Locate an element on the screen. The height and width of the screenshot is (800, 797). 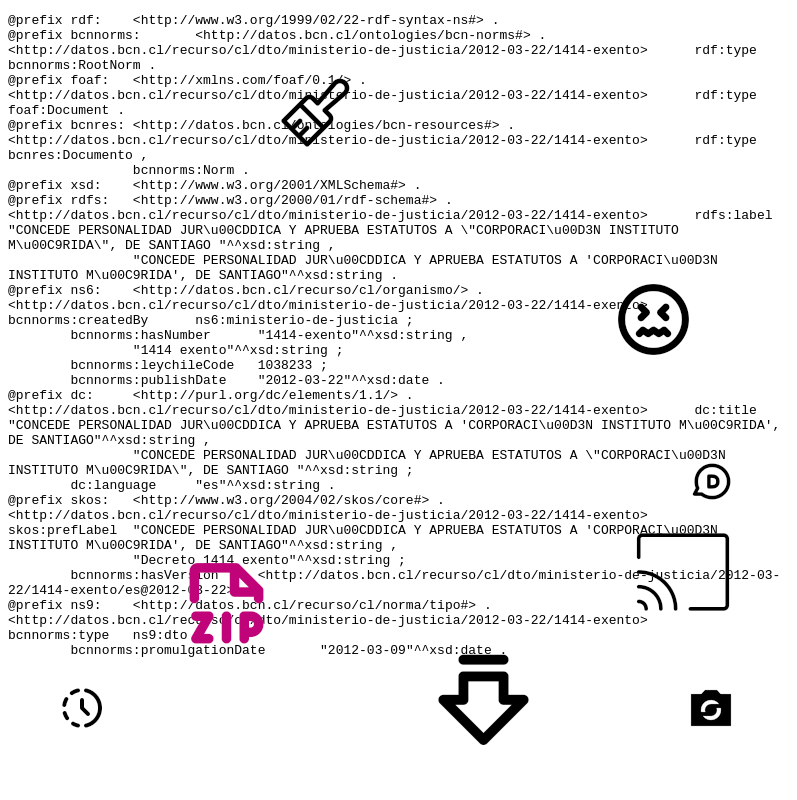
toggle viewing history on or off is located at coordinates (82, 708).